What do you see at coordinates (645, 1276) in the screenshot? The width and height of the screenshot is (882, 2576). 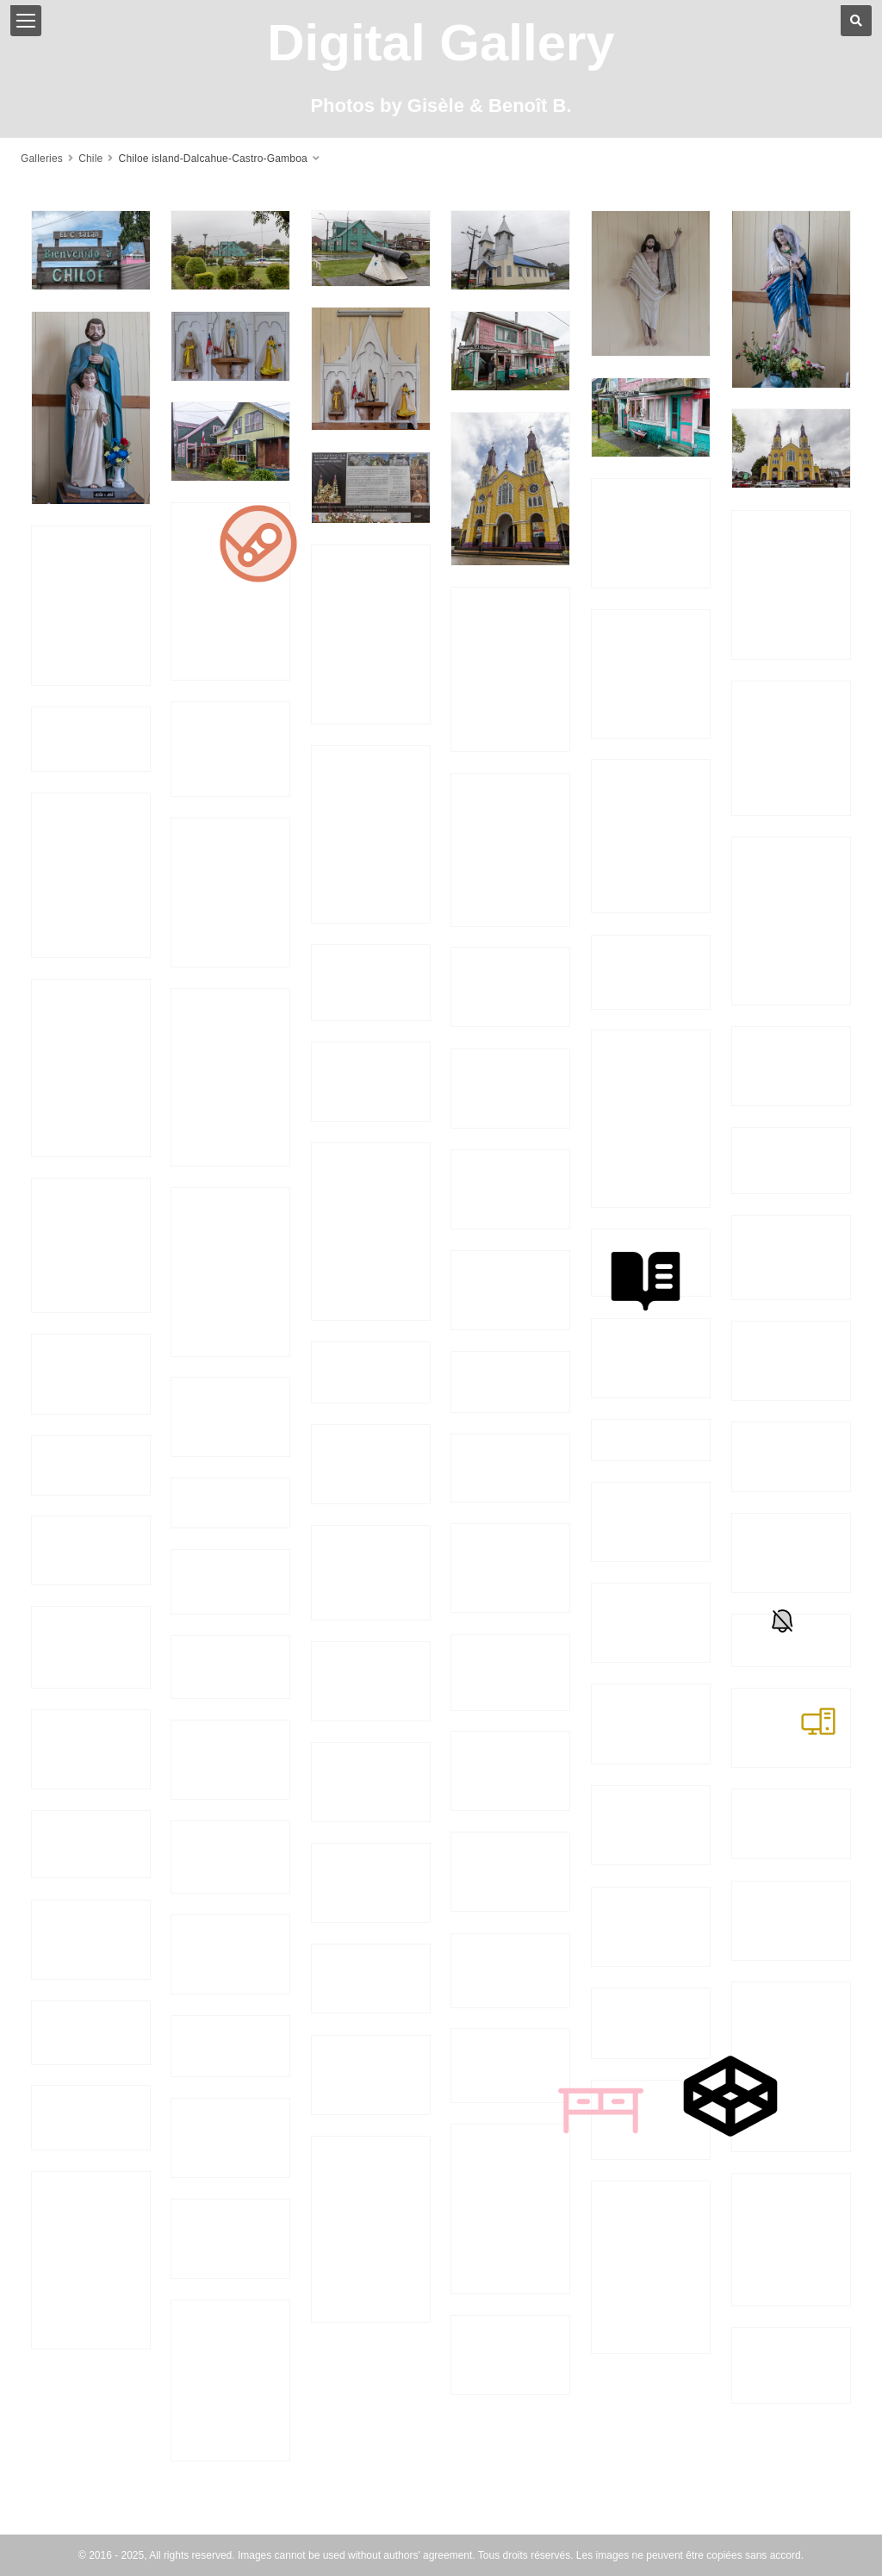 I see `open reading mode or e-reader` at bounding box center [645, 1276].